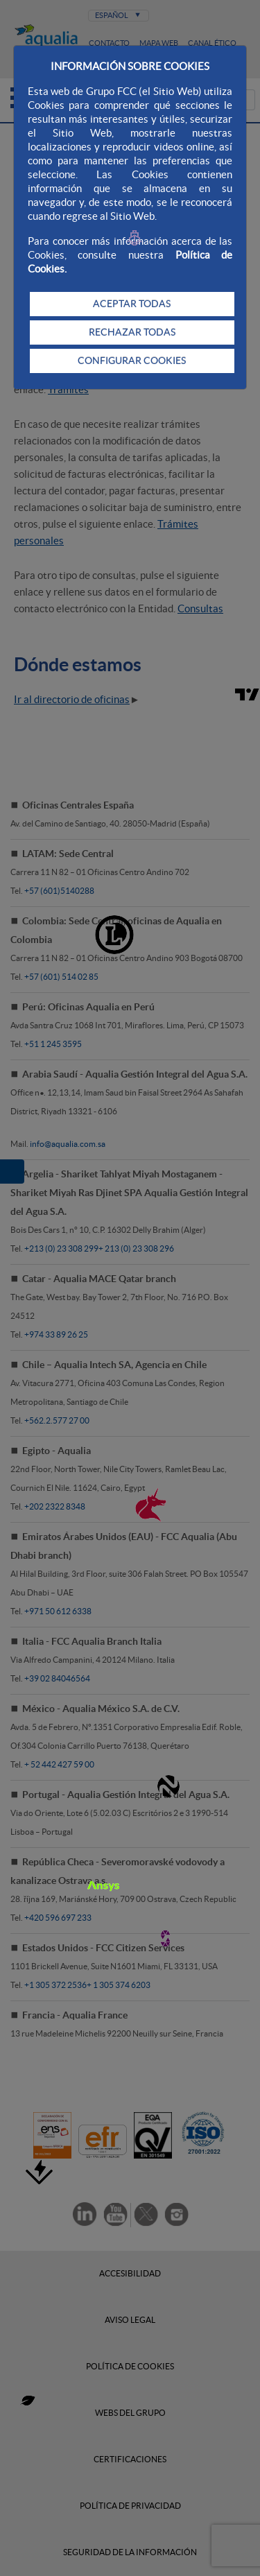  What do you see at coordinates (27, 2401) in the screenshot?
I see `chia network logo` at bounding box center [27, 2401].